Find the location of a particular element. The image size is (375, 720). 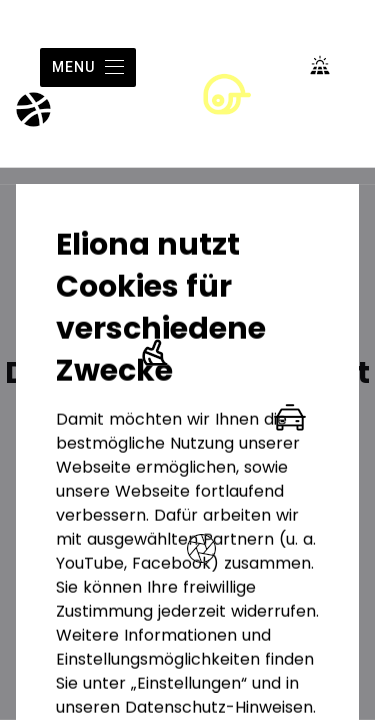

visit dribbble profile or portfolio is located at coordinates (33, 109).